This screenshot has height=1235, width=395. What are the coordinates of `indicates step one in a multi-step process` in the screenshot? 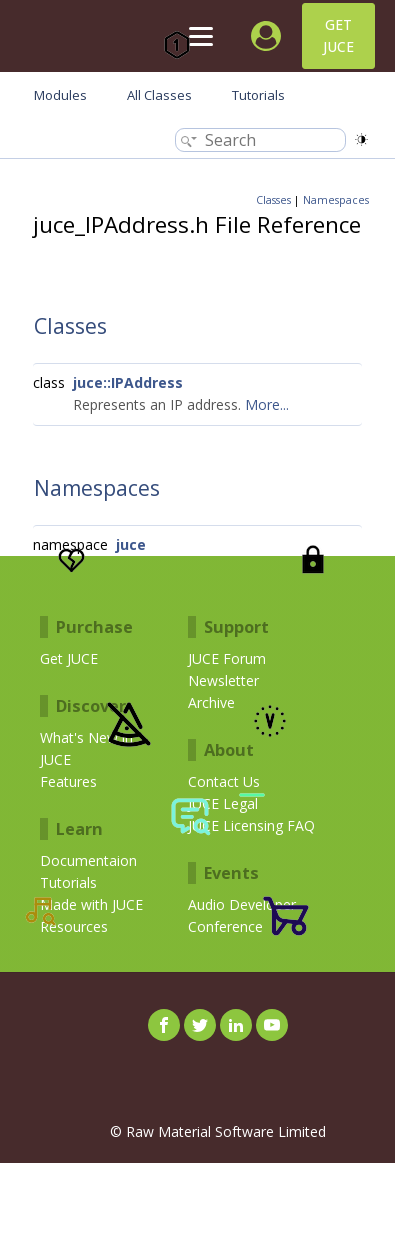 It's located at (177, 45).